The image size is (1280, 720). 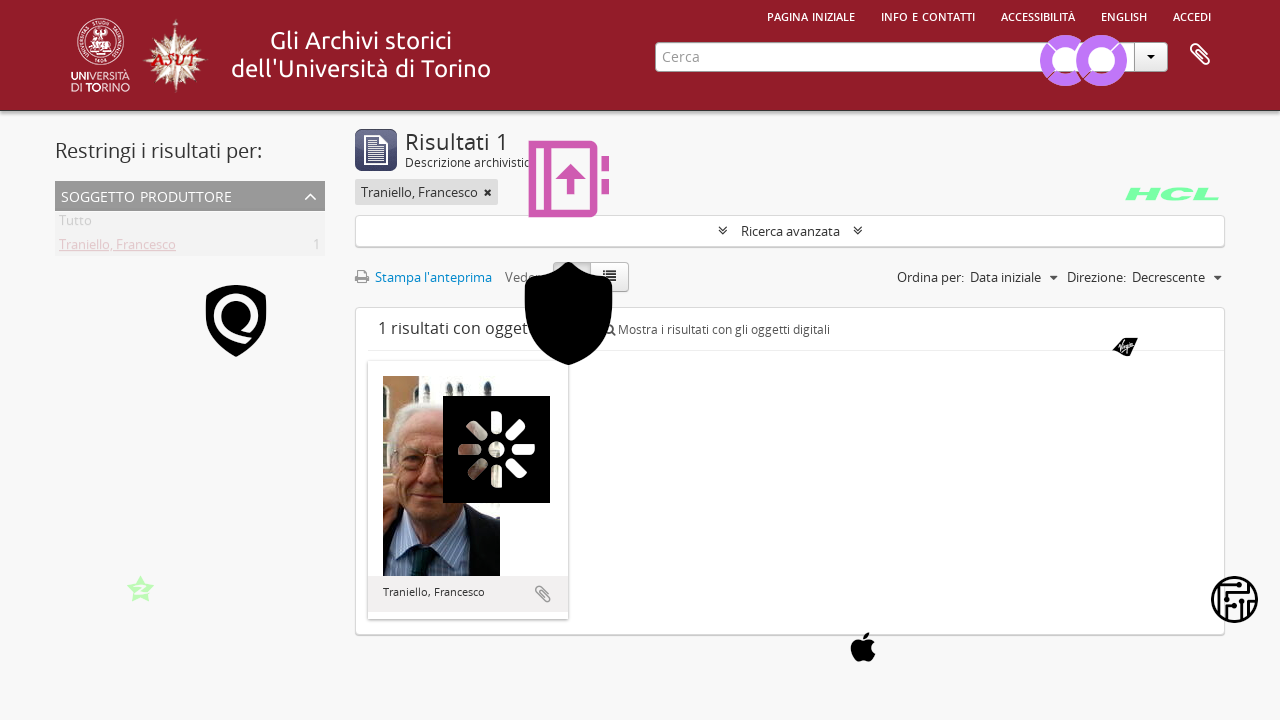 I want to click on open filen cloud storage app, so click(x=1234, y=599).